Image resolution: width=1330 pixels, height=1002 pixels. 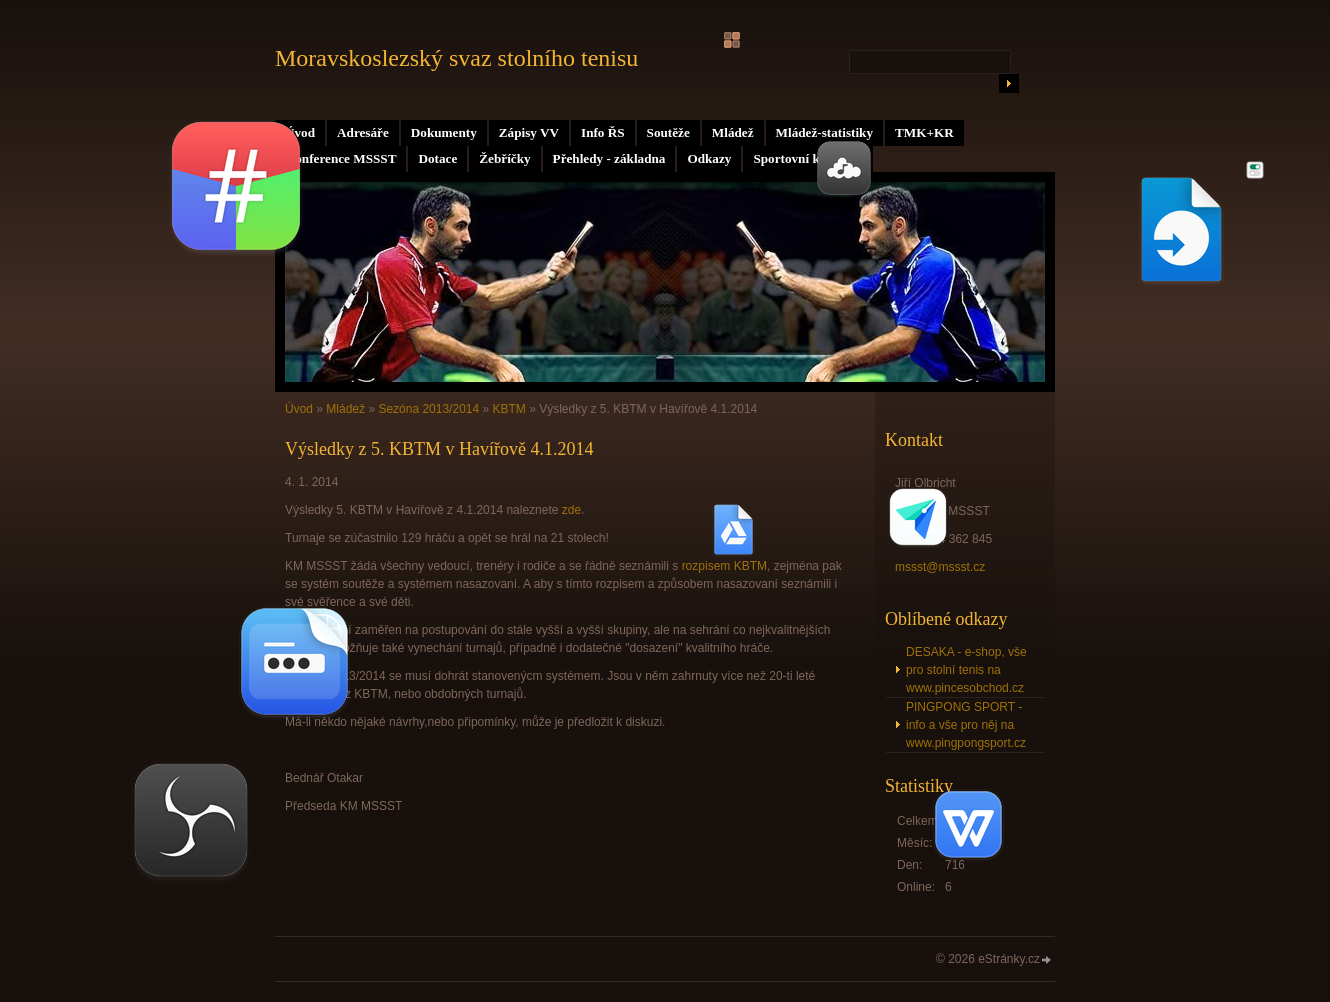 I want to click on open system tweaks or settings customization, so click(x=1255, y=170).